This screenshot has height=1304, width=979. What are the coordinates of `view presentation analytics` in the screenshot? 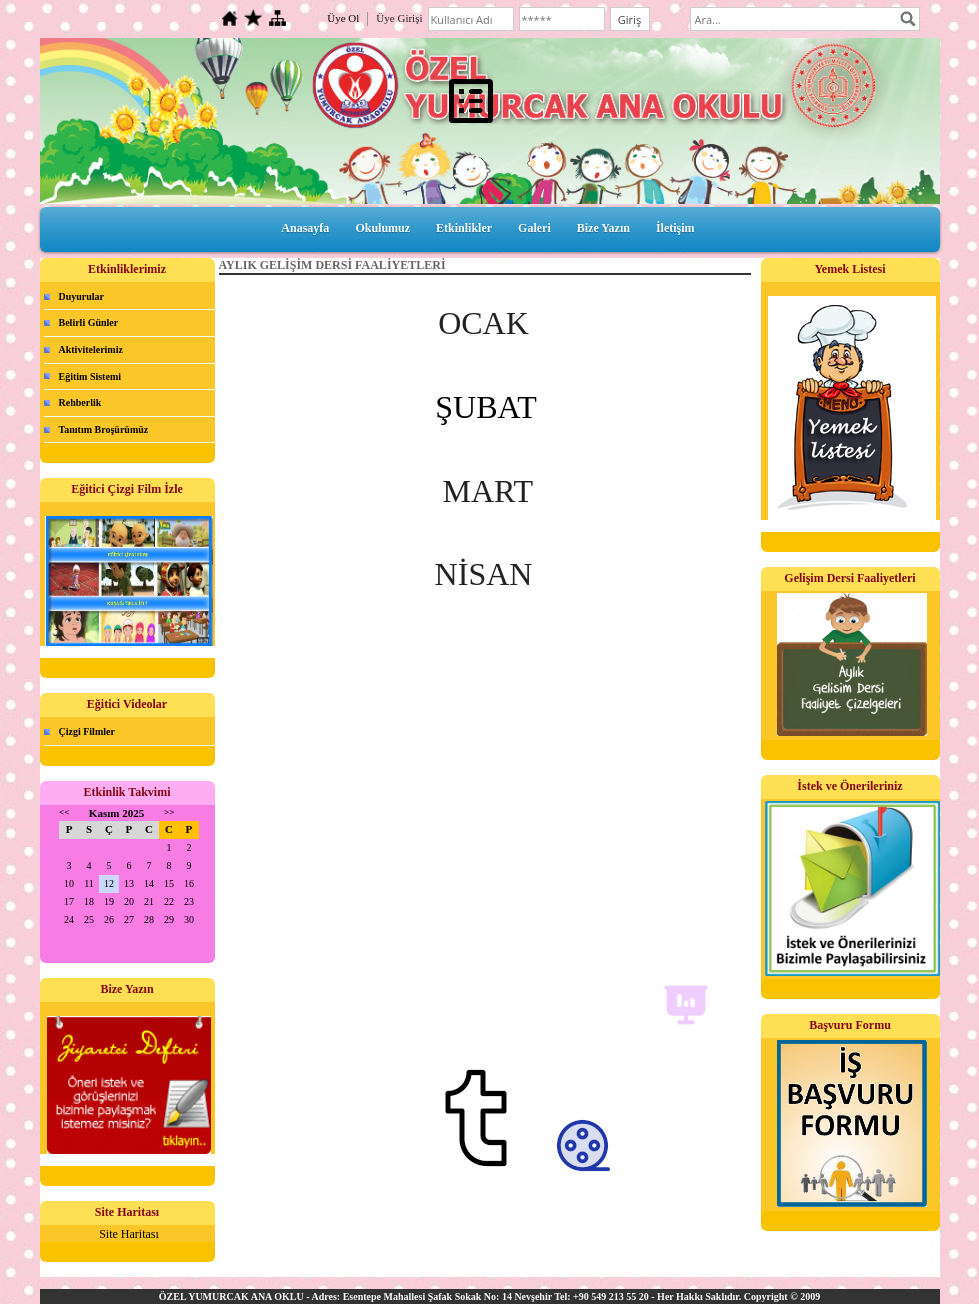 It's located at (686, 1005).